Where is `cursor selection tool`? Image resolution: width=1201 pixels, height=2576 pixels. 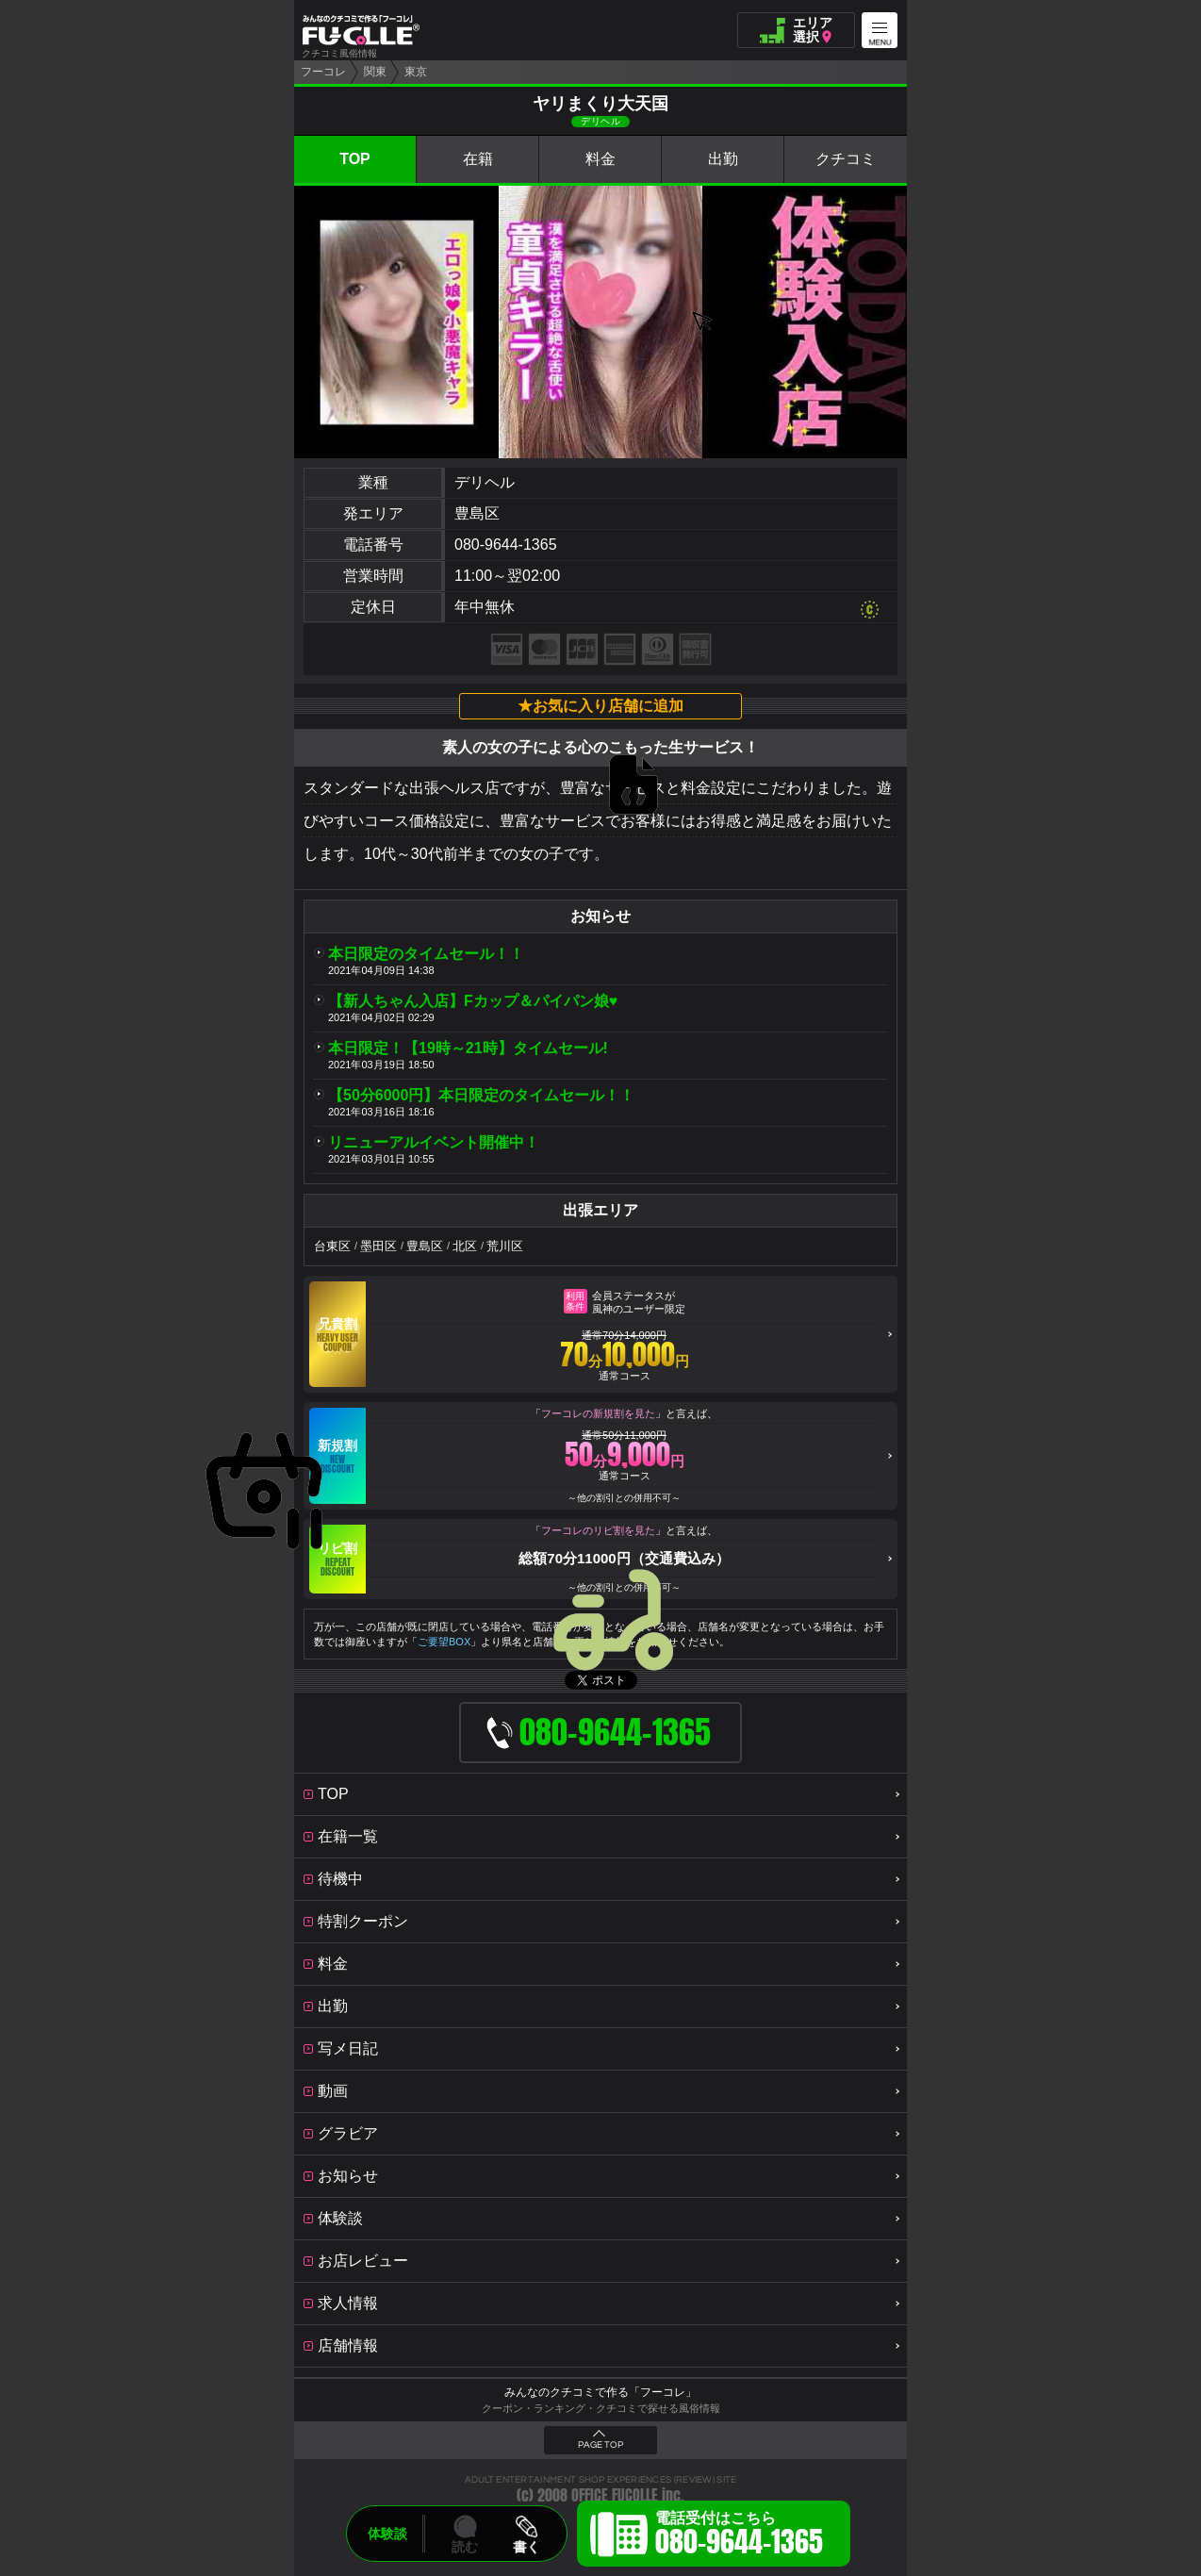
cursor selection tool is located at coordinates (702, 322).